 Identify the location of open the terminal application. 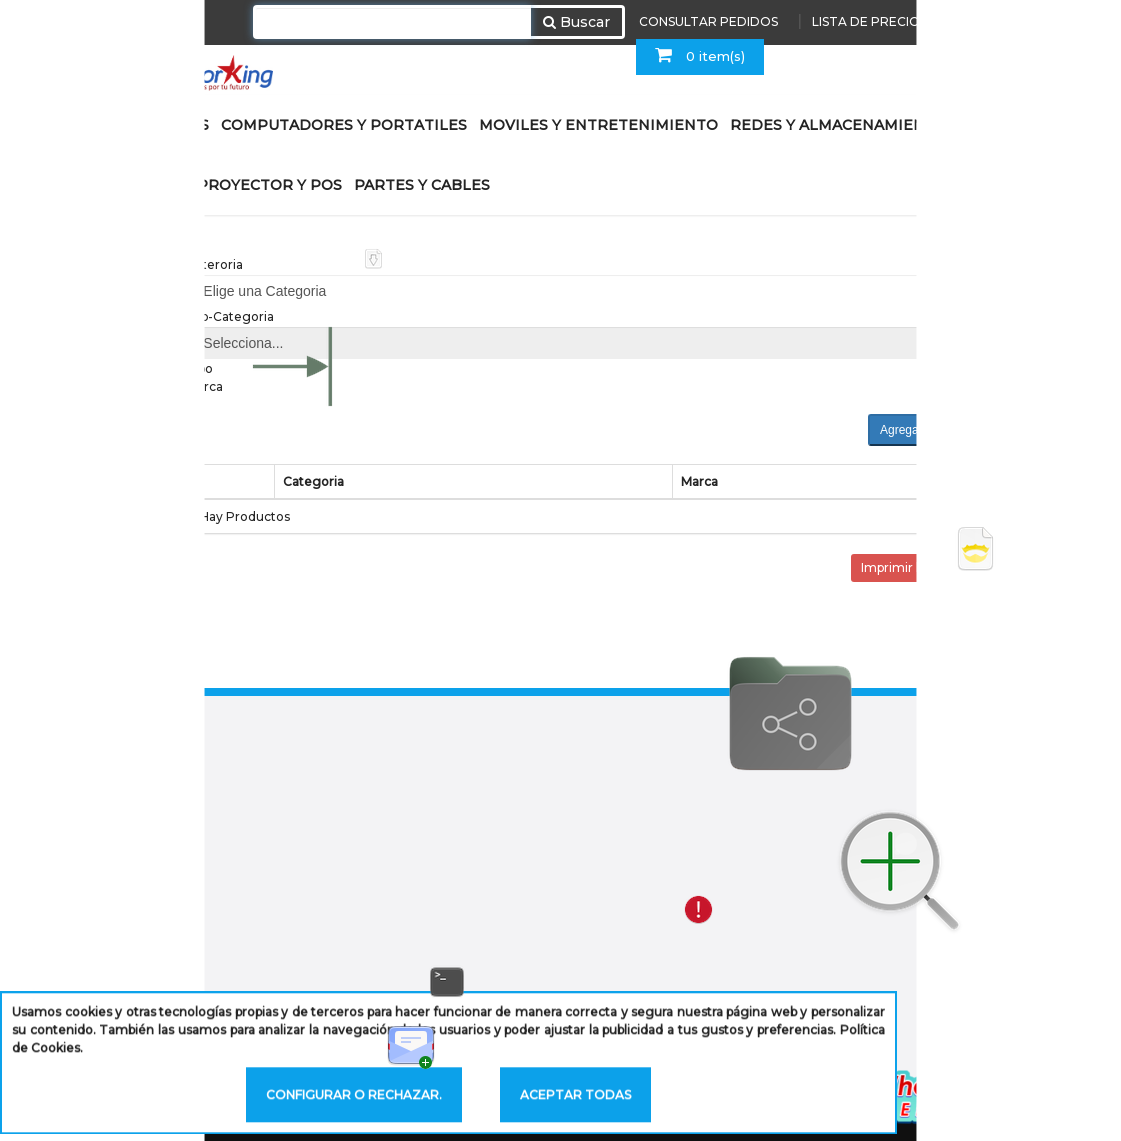
(447, 982).